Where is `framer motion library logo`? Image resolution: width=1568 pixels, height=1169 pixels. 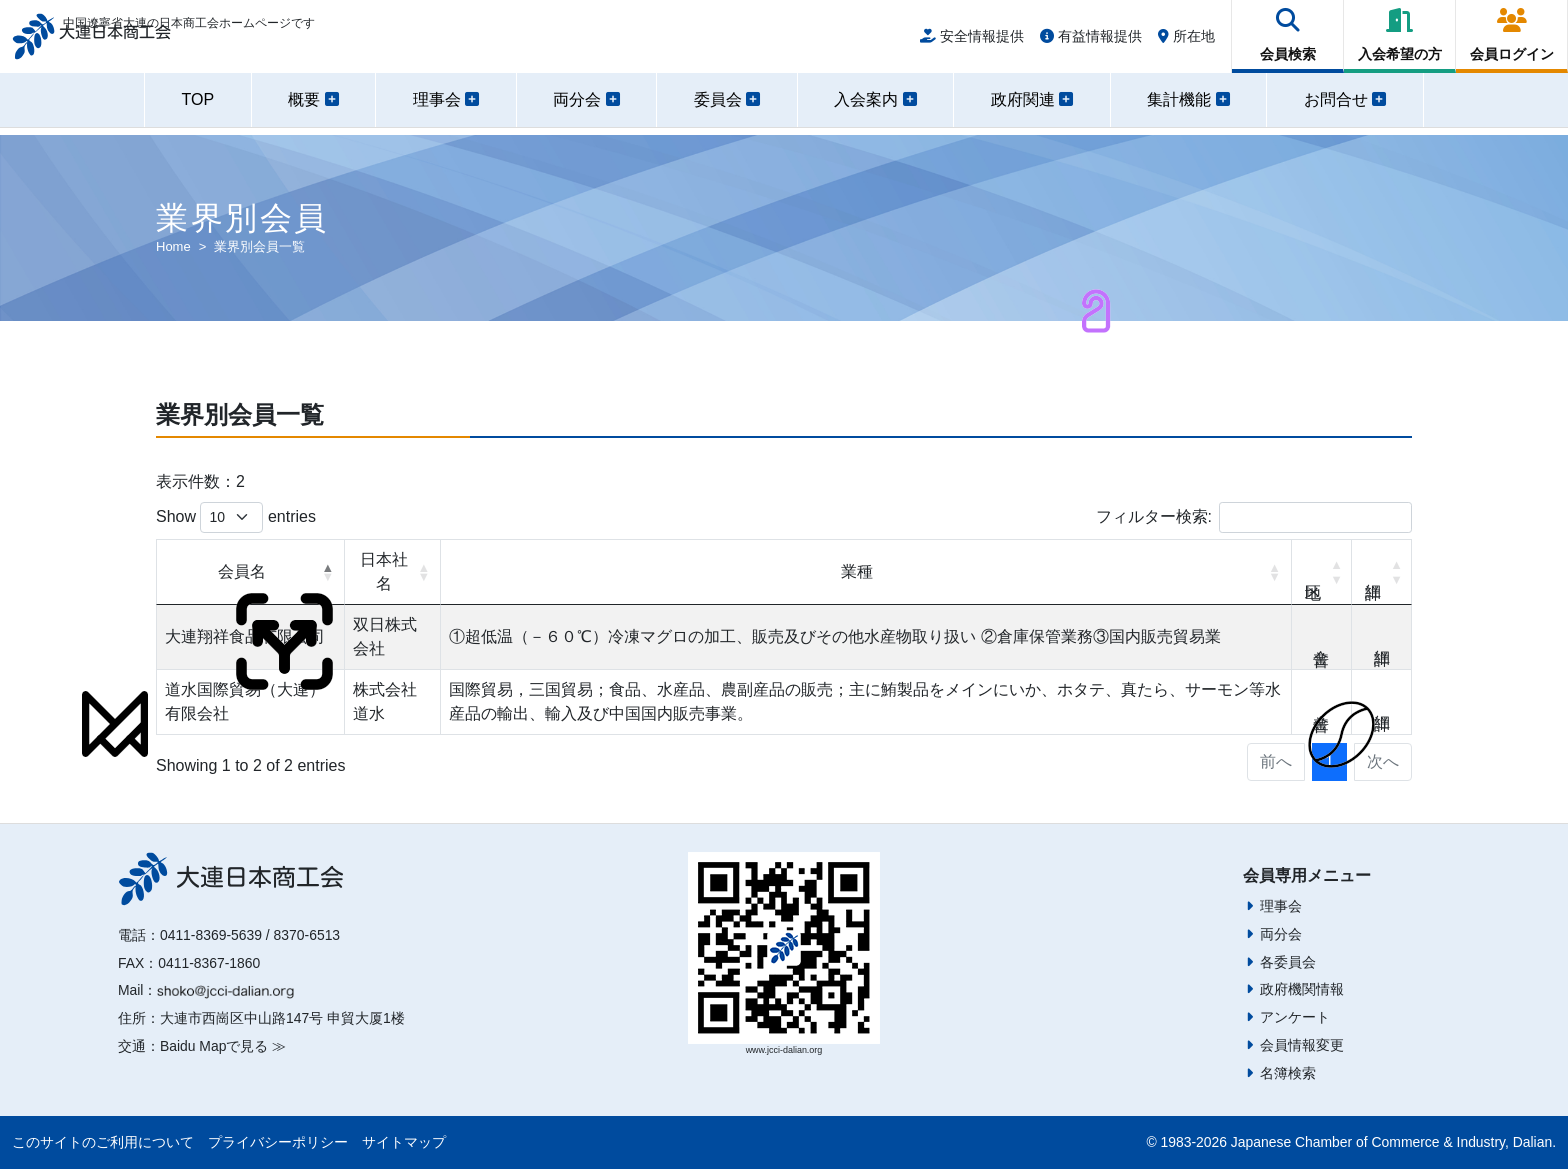
framer motion library logo is located at coordinates (115, 724).